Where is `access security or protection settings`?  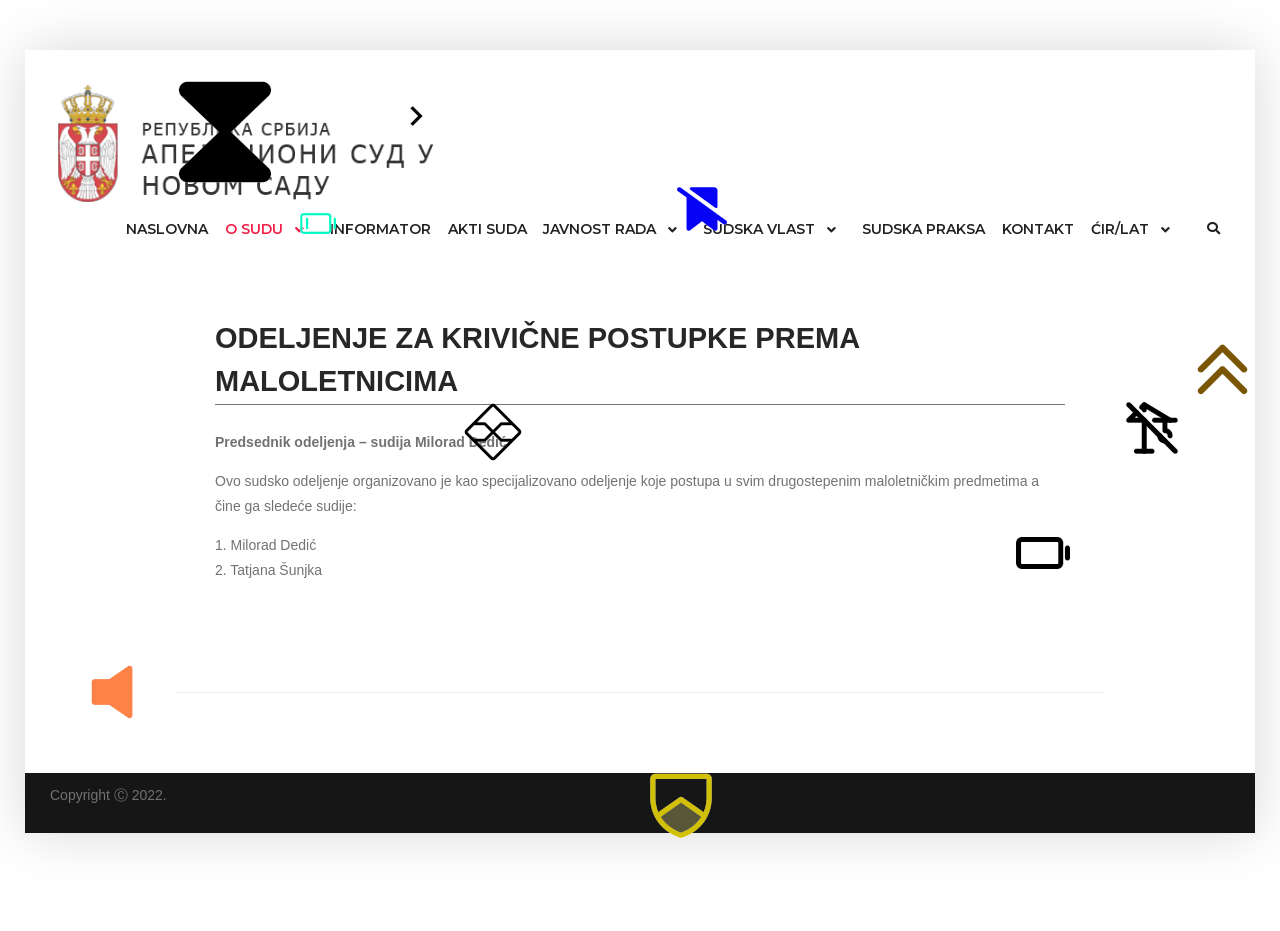
access security or protection settings is located at coordinates (681, 802).